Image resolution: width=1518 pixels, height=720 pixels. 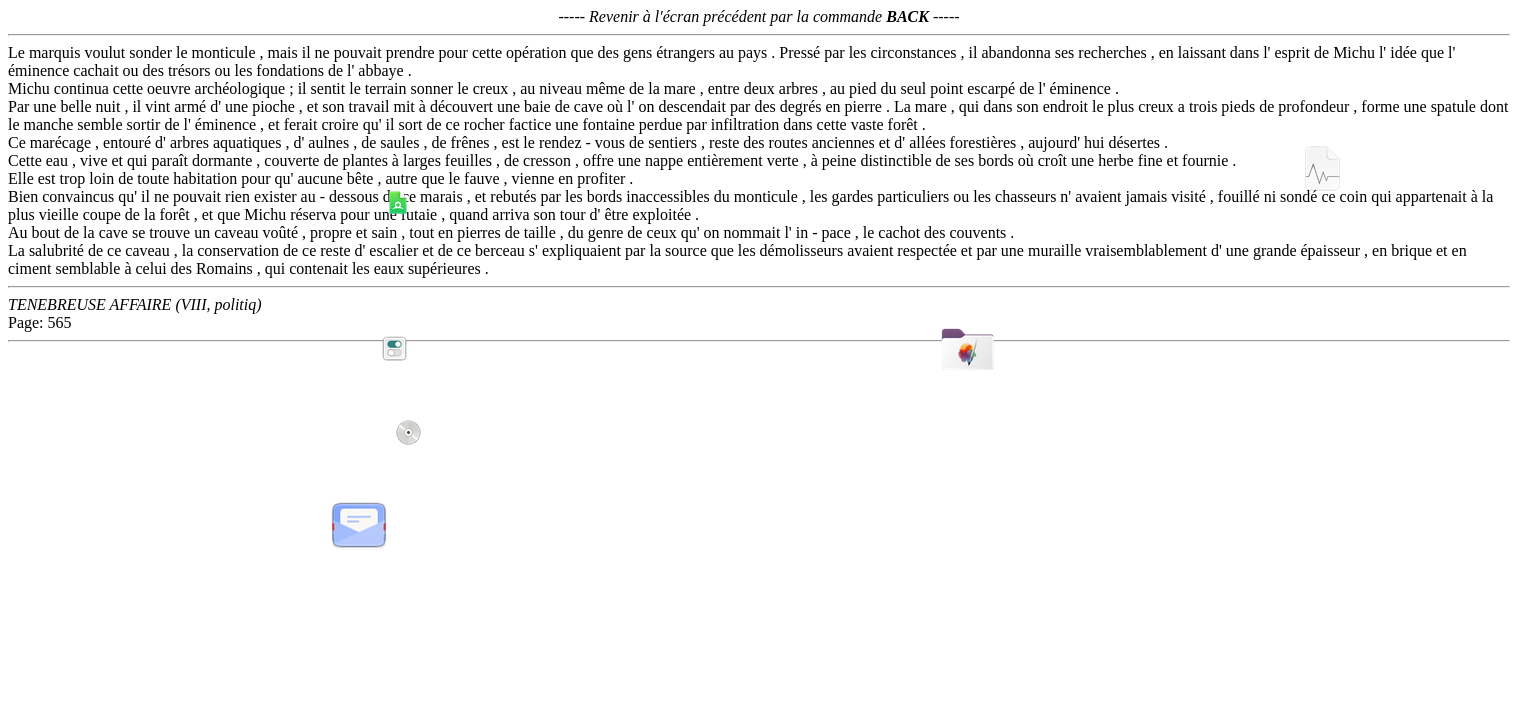 I want to click on a renderdoc capture file, so click(x=398, y=203).